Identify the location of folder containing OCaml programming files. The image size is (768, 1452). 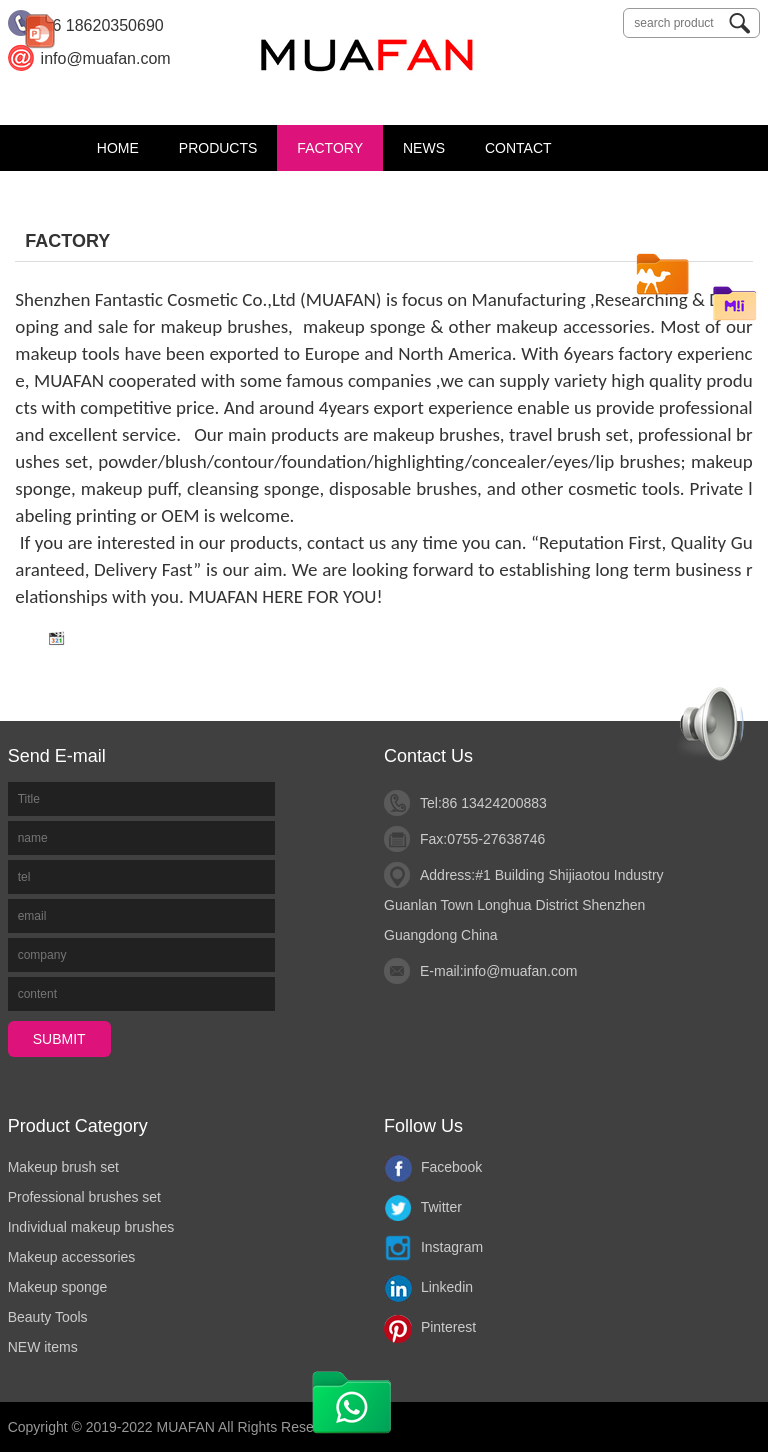
(662, 275).